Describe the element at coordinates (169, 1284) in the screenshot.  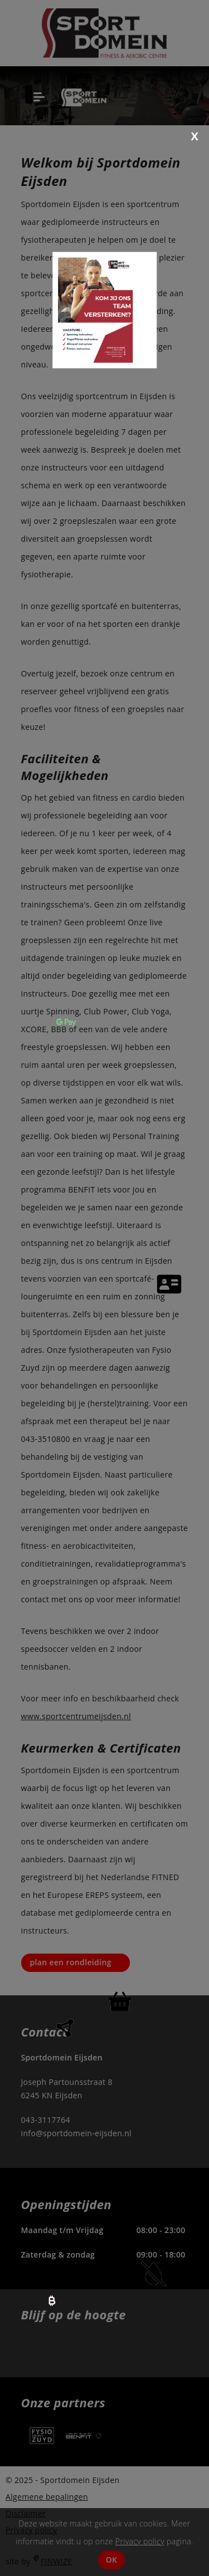
I see `view contact card details` at that location.